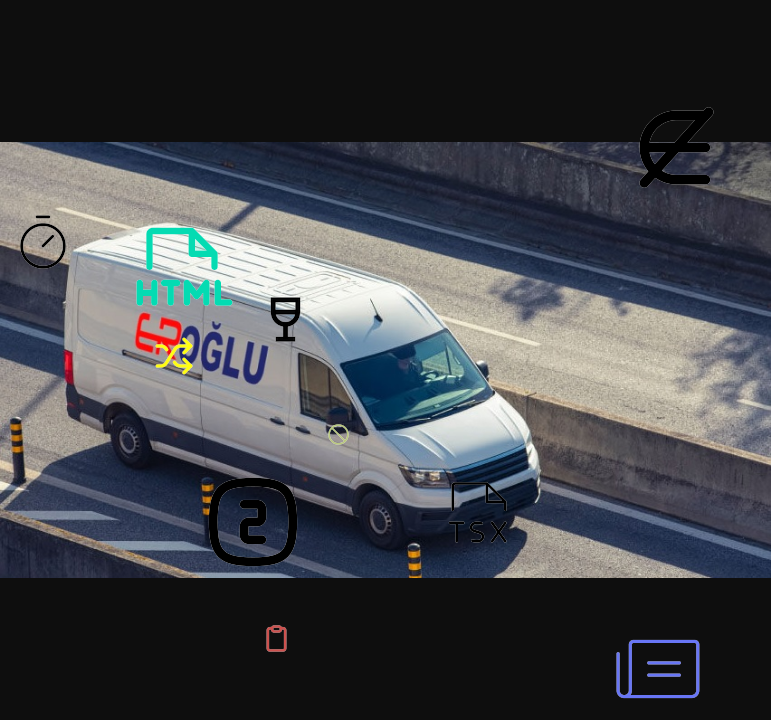 This screenshot has width=771, height=720. What do you see at coordinates (661, 669) in the screenshot?
I see `view news or articles` at bounding box center [661, 669].